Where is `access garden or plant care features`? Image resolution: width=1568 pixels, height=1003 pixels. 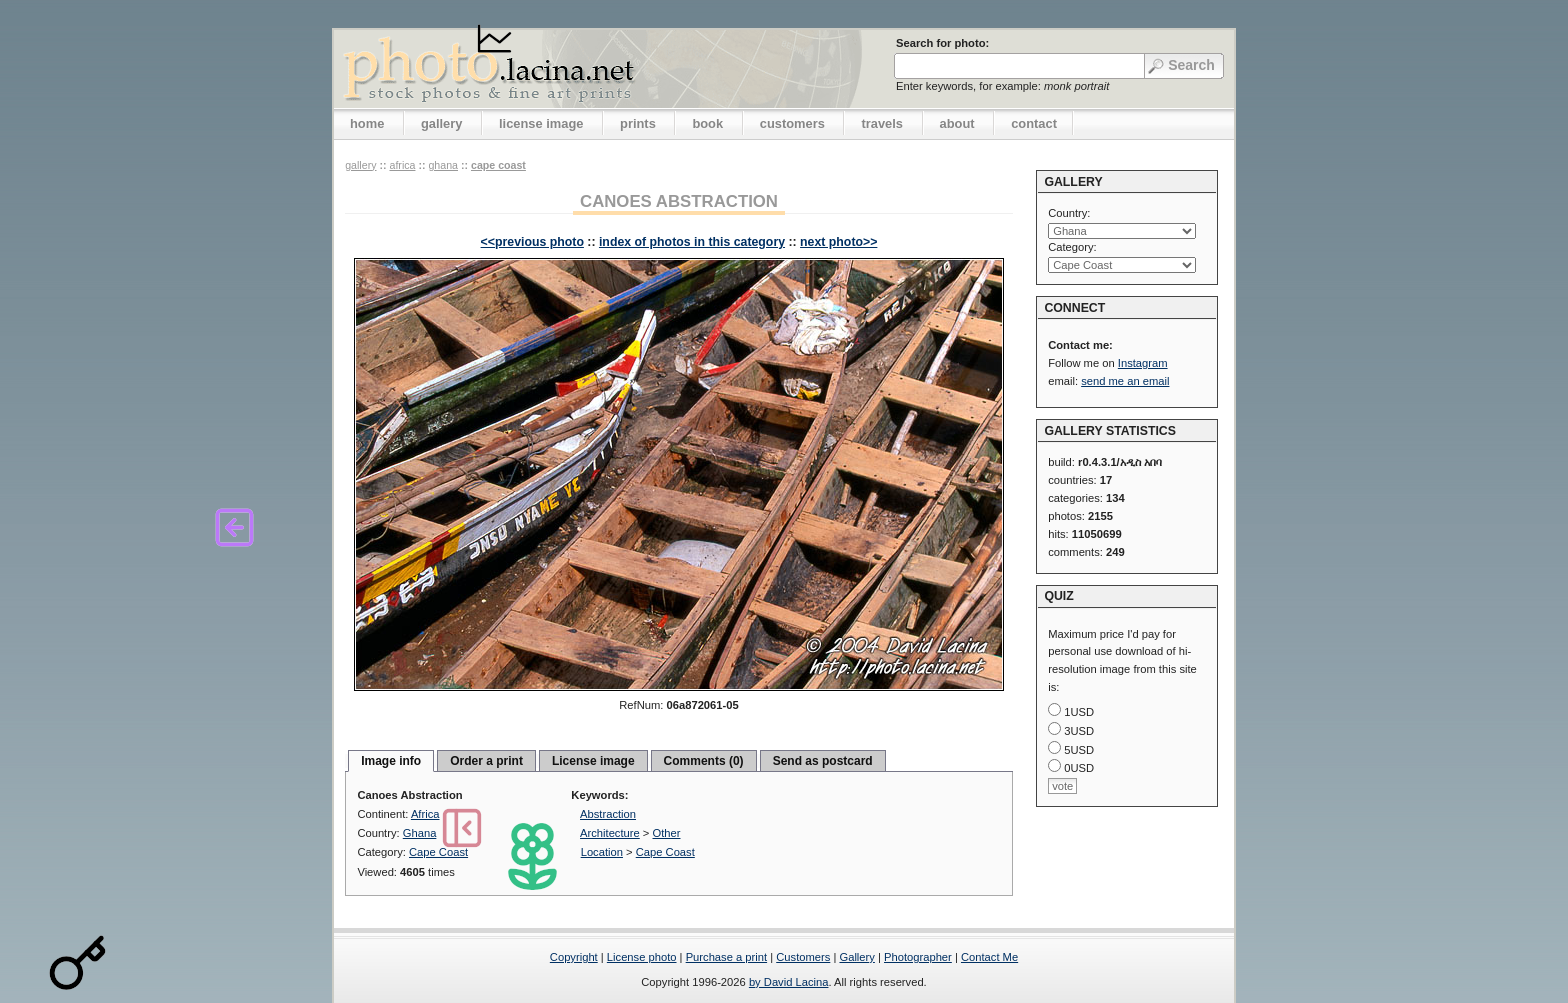
access garden or plant care features is located at coordinates (532, 856).